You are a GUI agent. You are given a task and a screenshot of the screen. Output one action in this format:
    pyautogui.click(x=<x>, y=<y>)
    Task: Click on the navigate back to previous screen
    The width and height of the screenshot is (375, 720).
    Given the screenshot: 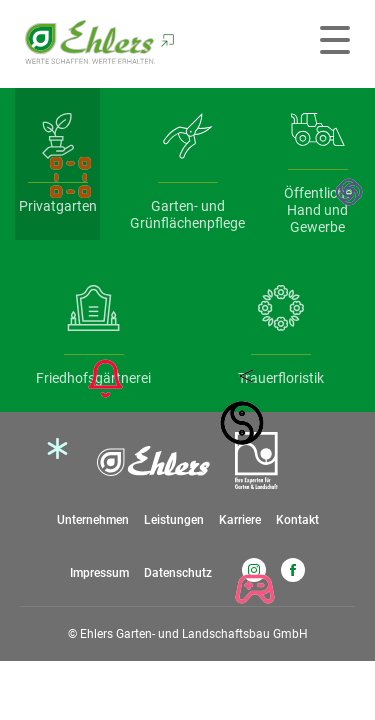 What is the action you would take?
    pyautogui.click(x=247, y=376)
    